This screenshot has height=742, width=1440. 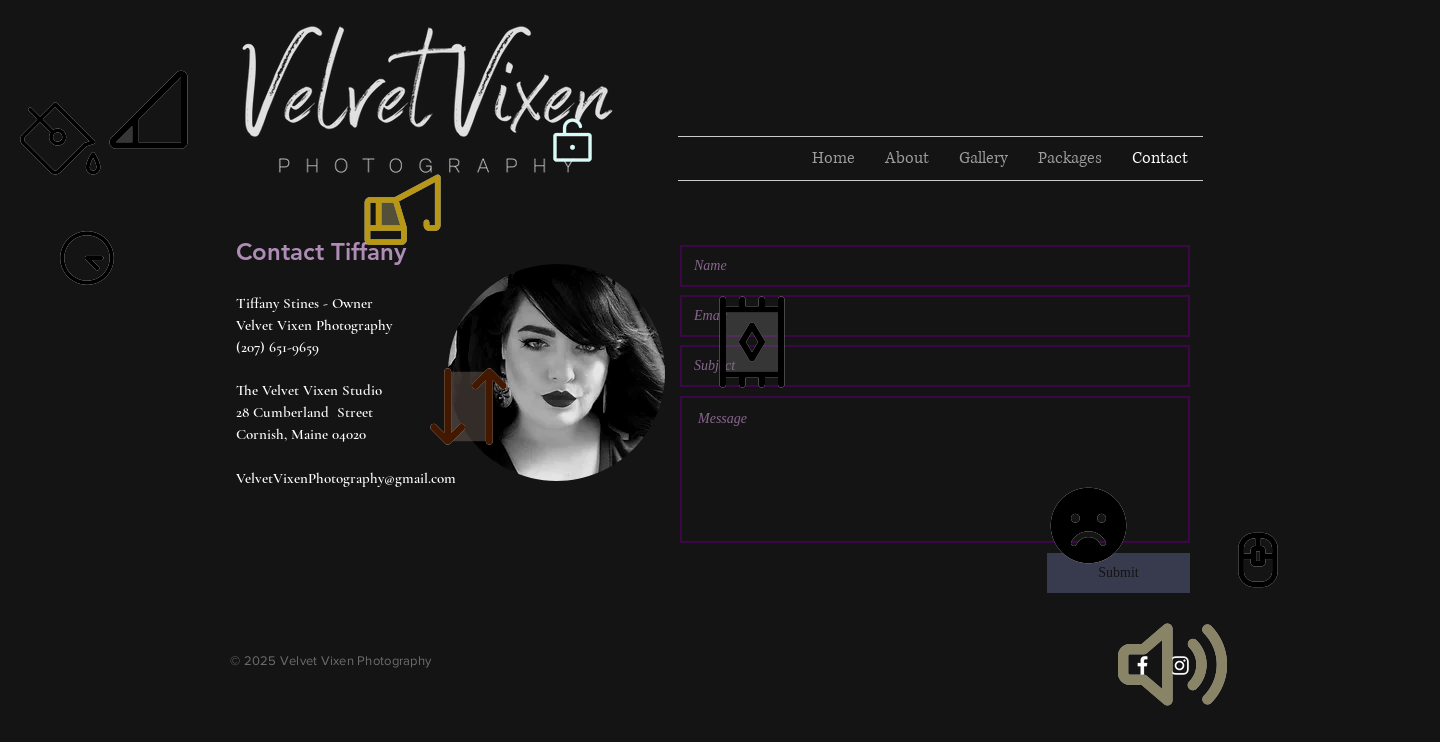 What do you see at coordinates (1172, 664) in the screenshot?
I see `unmute audio or turn sound on` at bounding box center [1172, 664].